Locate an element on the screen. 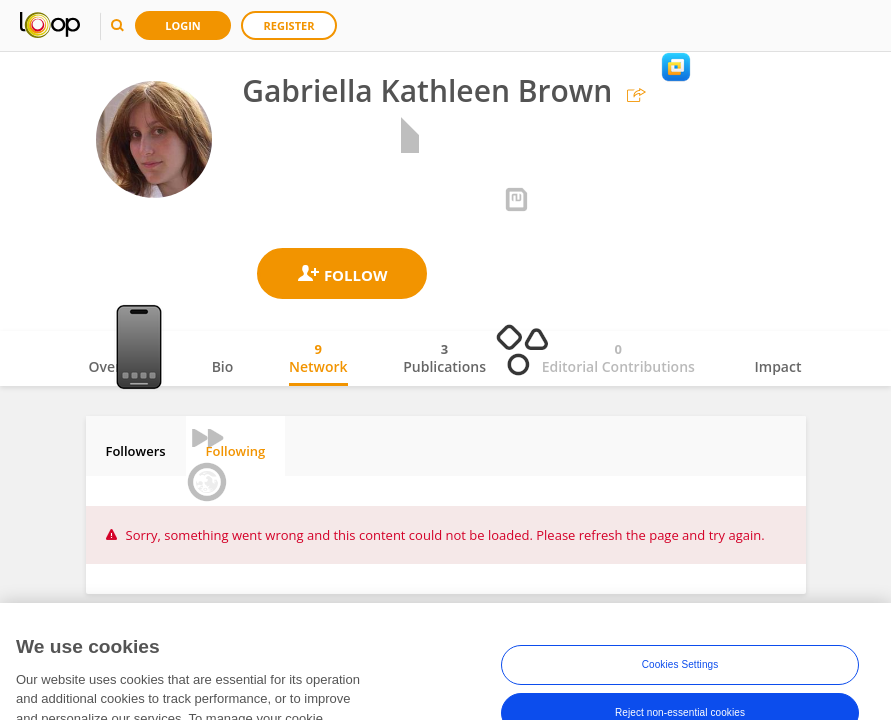 This screenshot has height=720, width=891. indicates clear weather conditions at night is located at coordinates (207, 482).